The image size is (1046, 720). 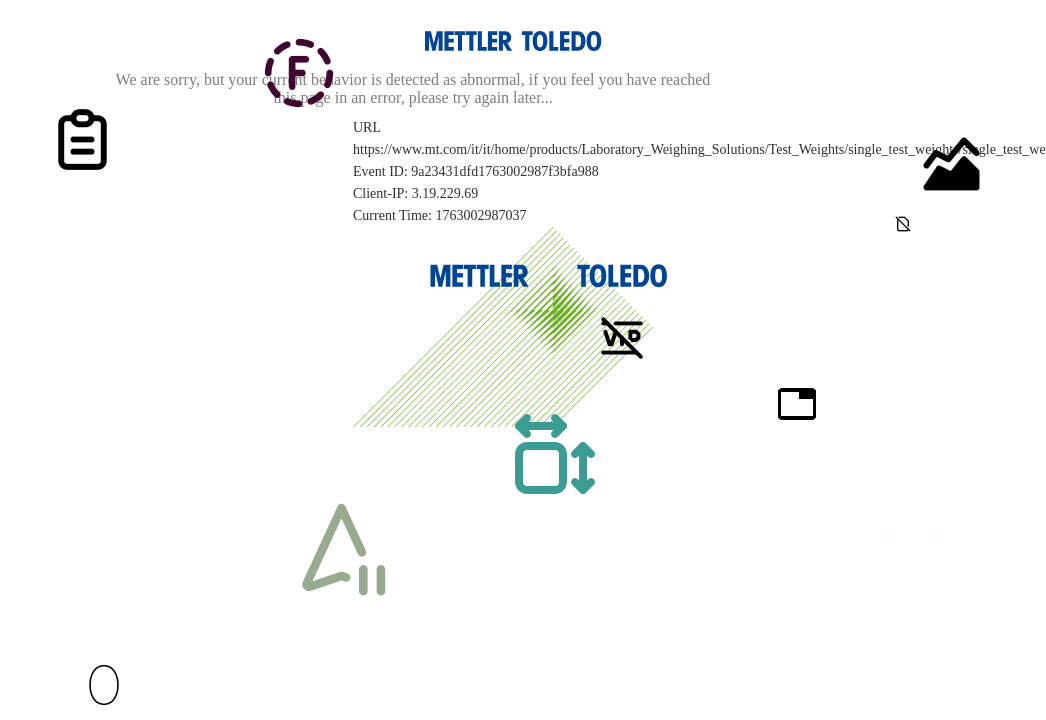 What do you see at coordinates (909, 506) in the screenshot?
I see `adjust or define a crop area` at bounding box center [909, 506].